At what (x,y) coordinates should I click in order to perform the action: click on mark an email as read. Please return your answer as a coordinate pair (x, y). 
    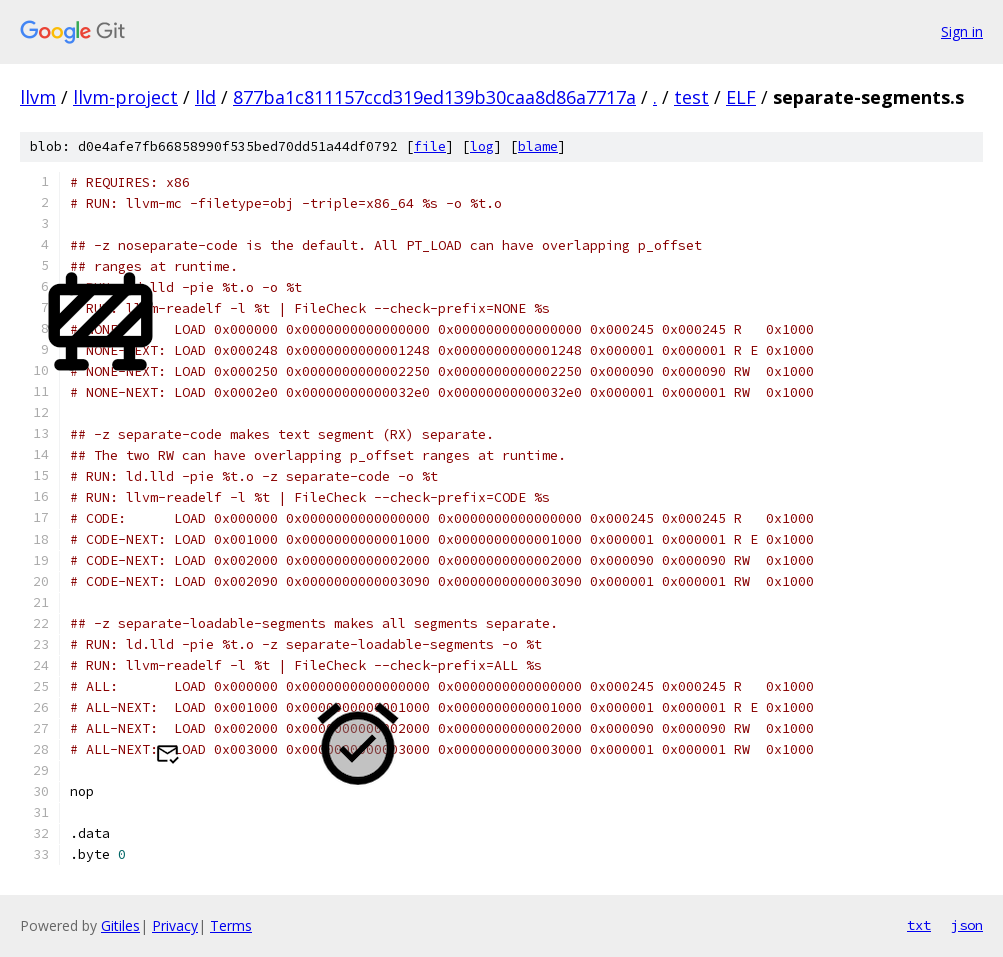
    Looking at the image, I should click on (167, 753).